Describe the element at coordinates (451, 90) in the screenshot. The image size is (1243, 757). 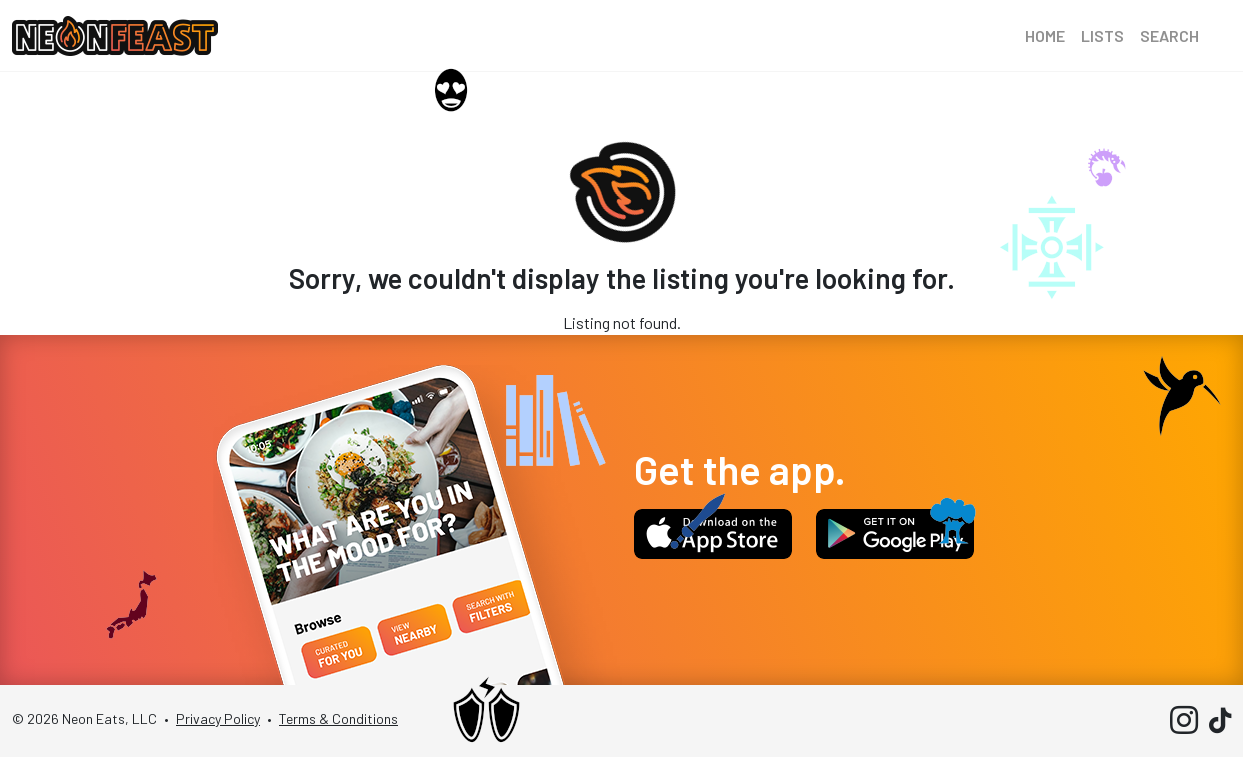
I see `indicates a "love" or "smitten" reaction` at that location.